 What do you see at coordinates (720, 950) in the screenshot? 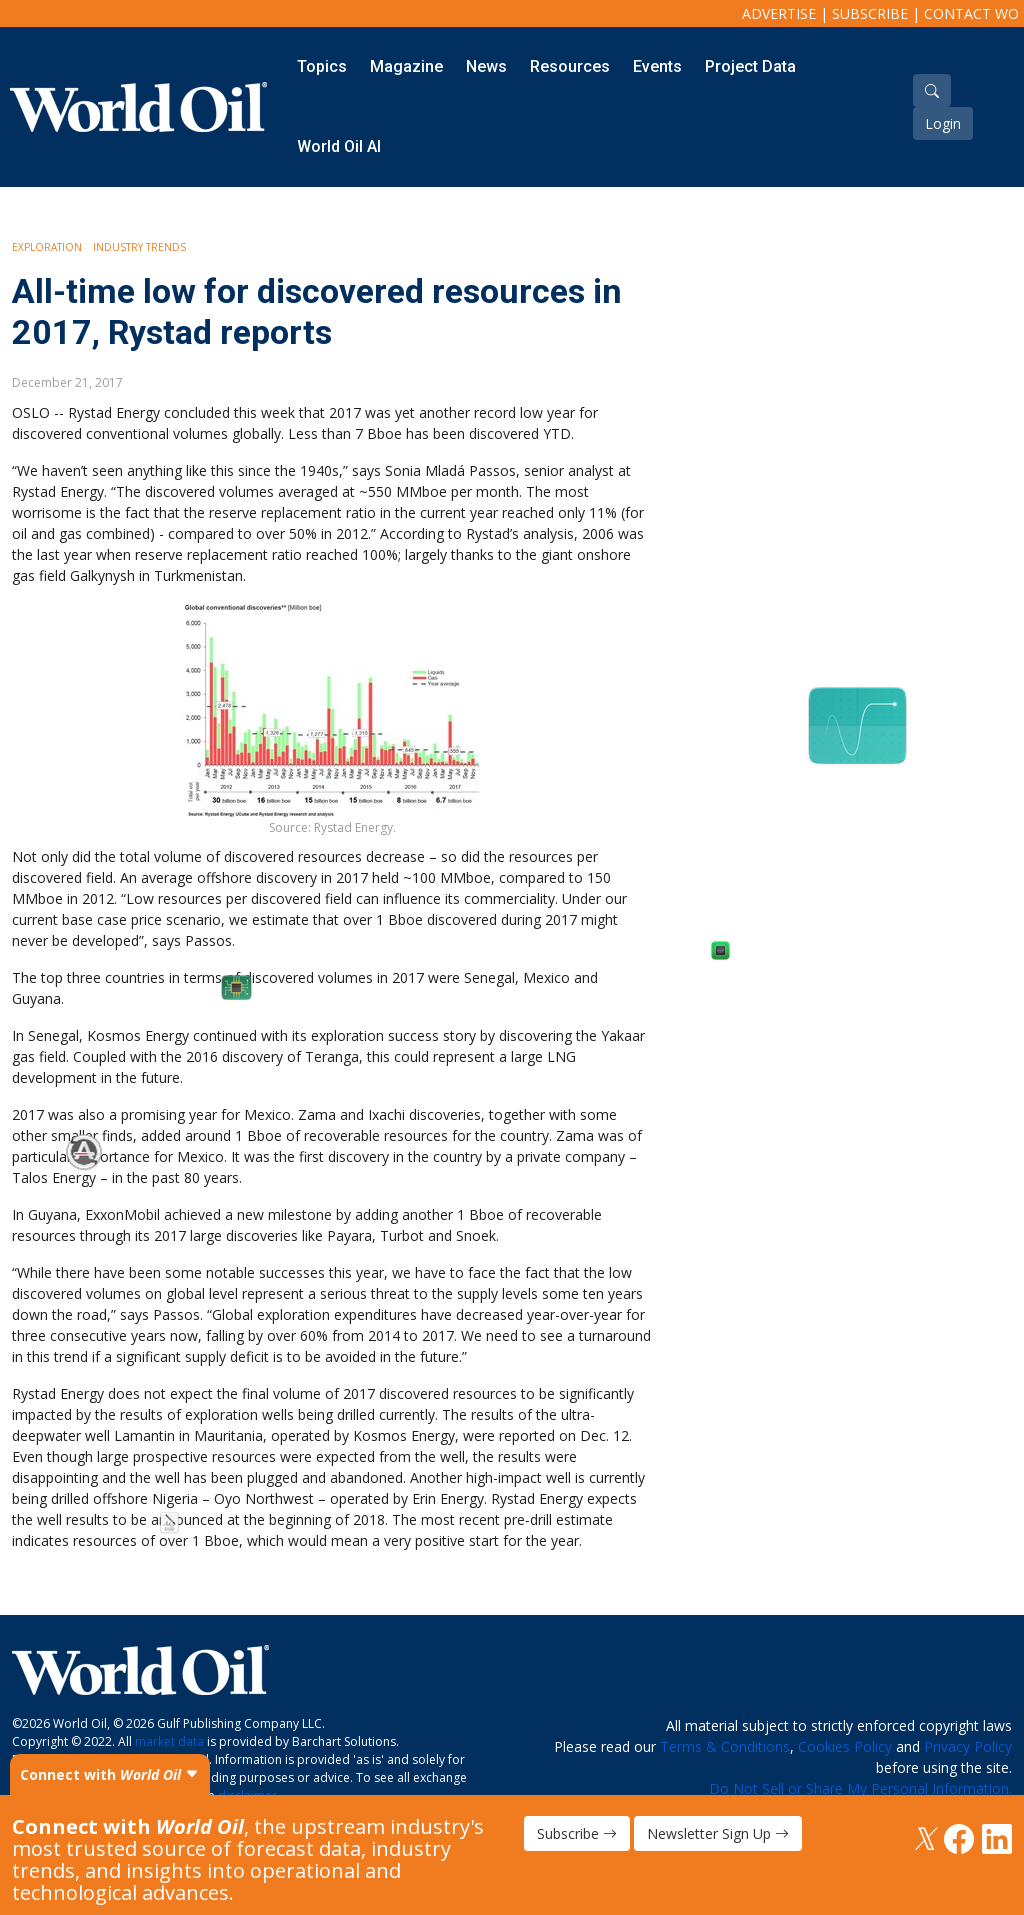
I see `open hardware information utility` at bounding box center [720, 950].